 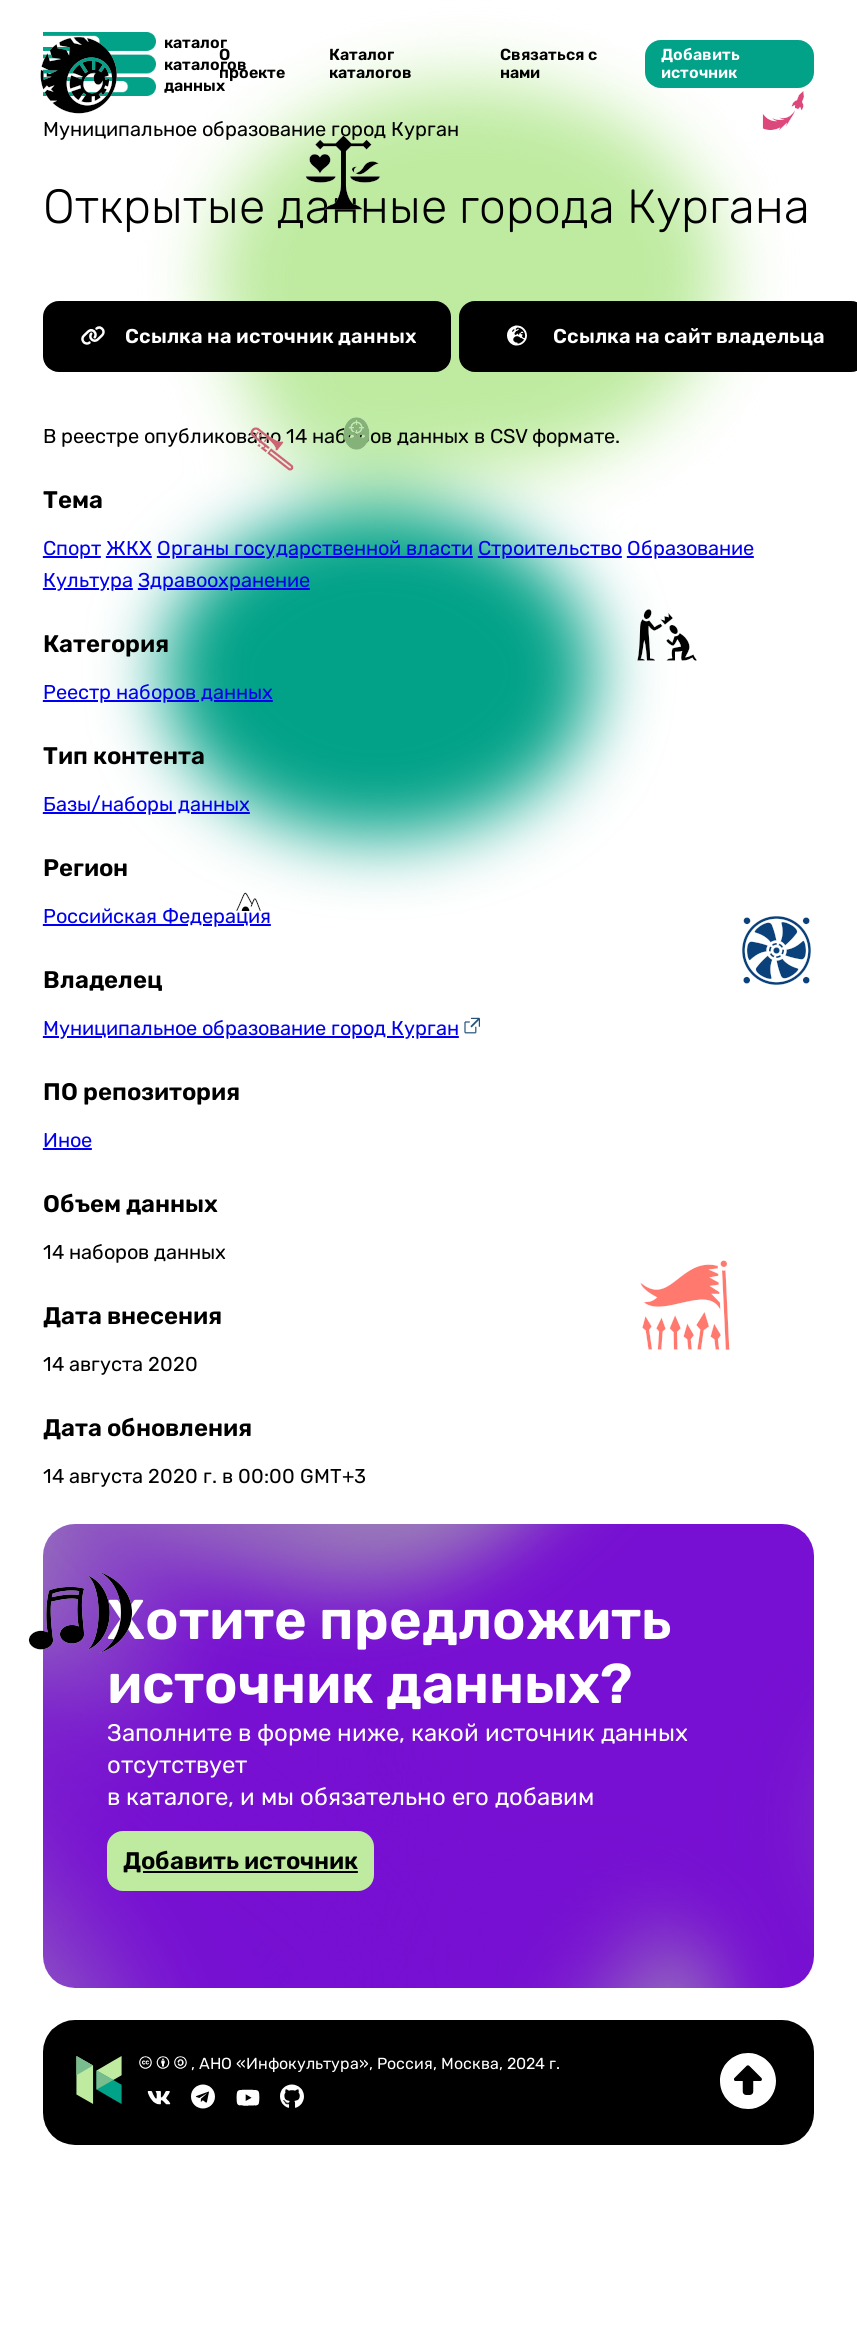 What do you see at coordinates (80, 1612) in the screenshot?
I see `audio or sound is currently enabled` at bounding box center [80, 1612].